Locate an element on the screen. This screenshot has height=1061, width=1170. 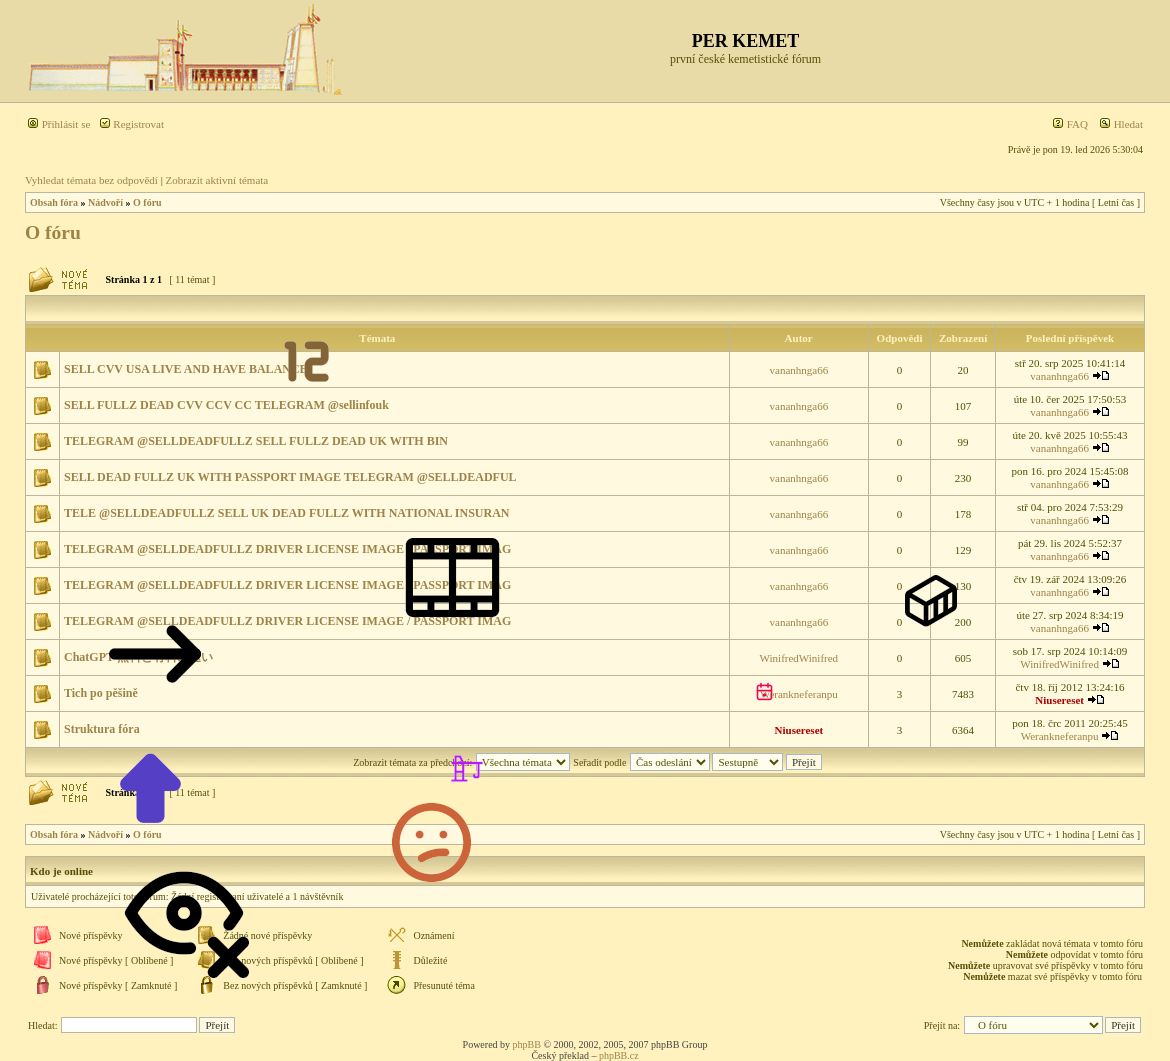
indicates a confused or uncertain state is located at coordinates (431, 842).